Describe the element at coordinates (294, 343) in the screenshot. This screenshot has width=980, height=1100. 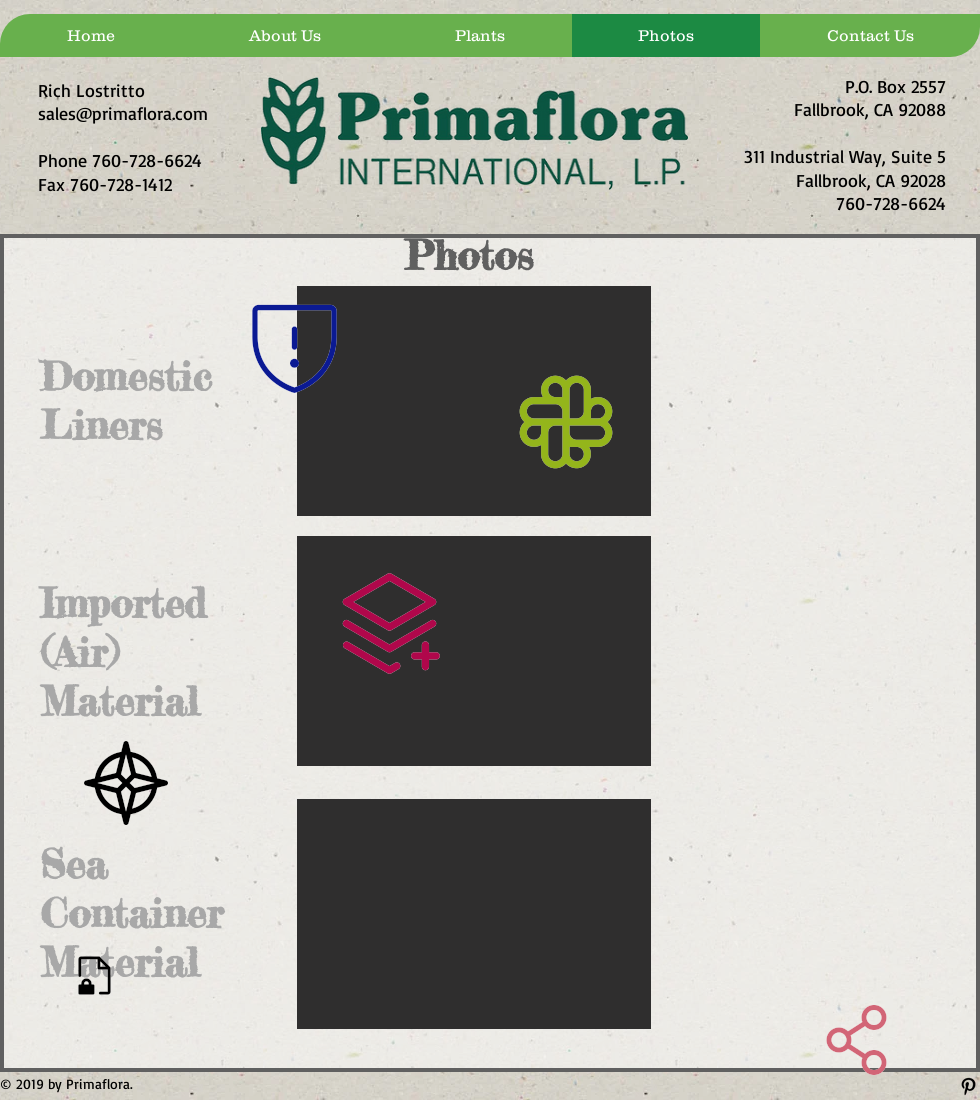
I see `security warning or potential threat detected` at that location.